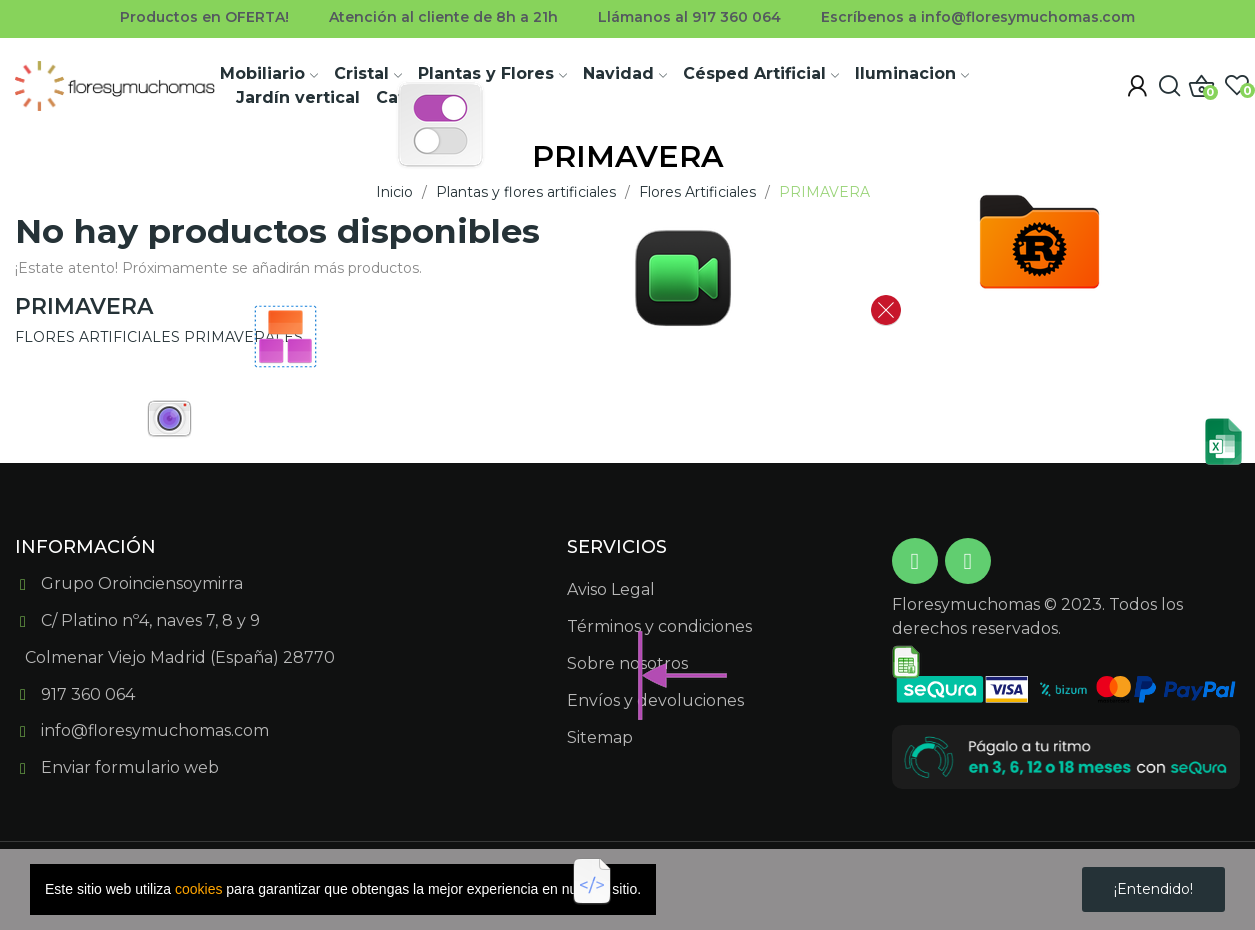  I want to click on indicates a sync error with a shared file or folder, so click(886, 310).